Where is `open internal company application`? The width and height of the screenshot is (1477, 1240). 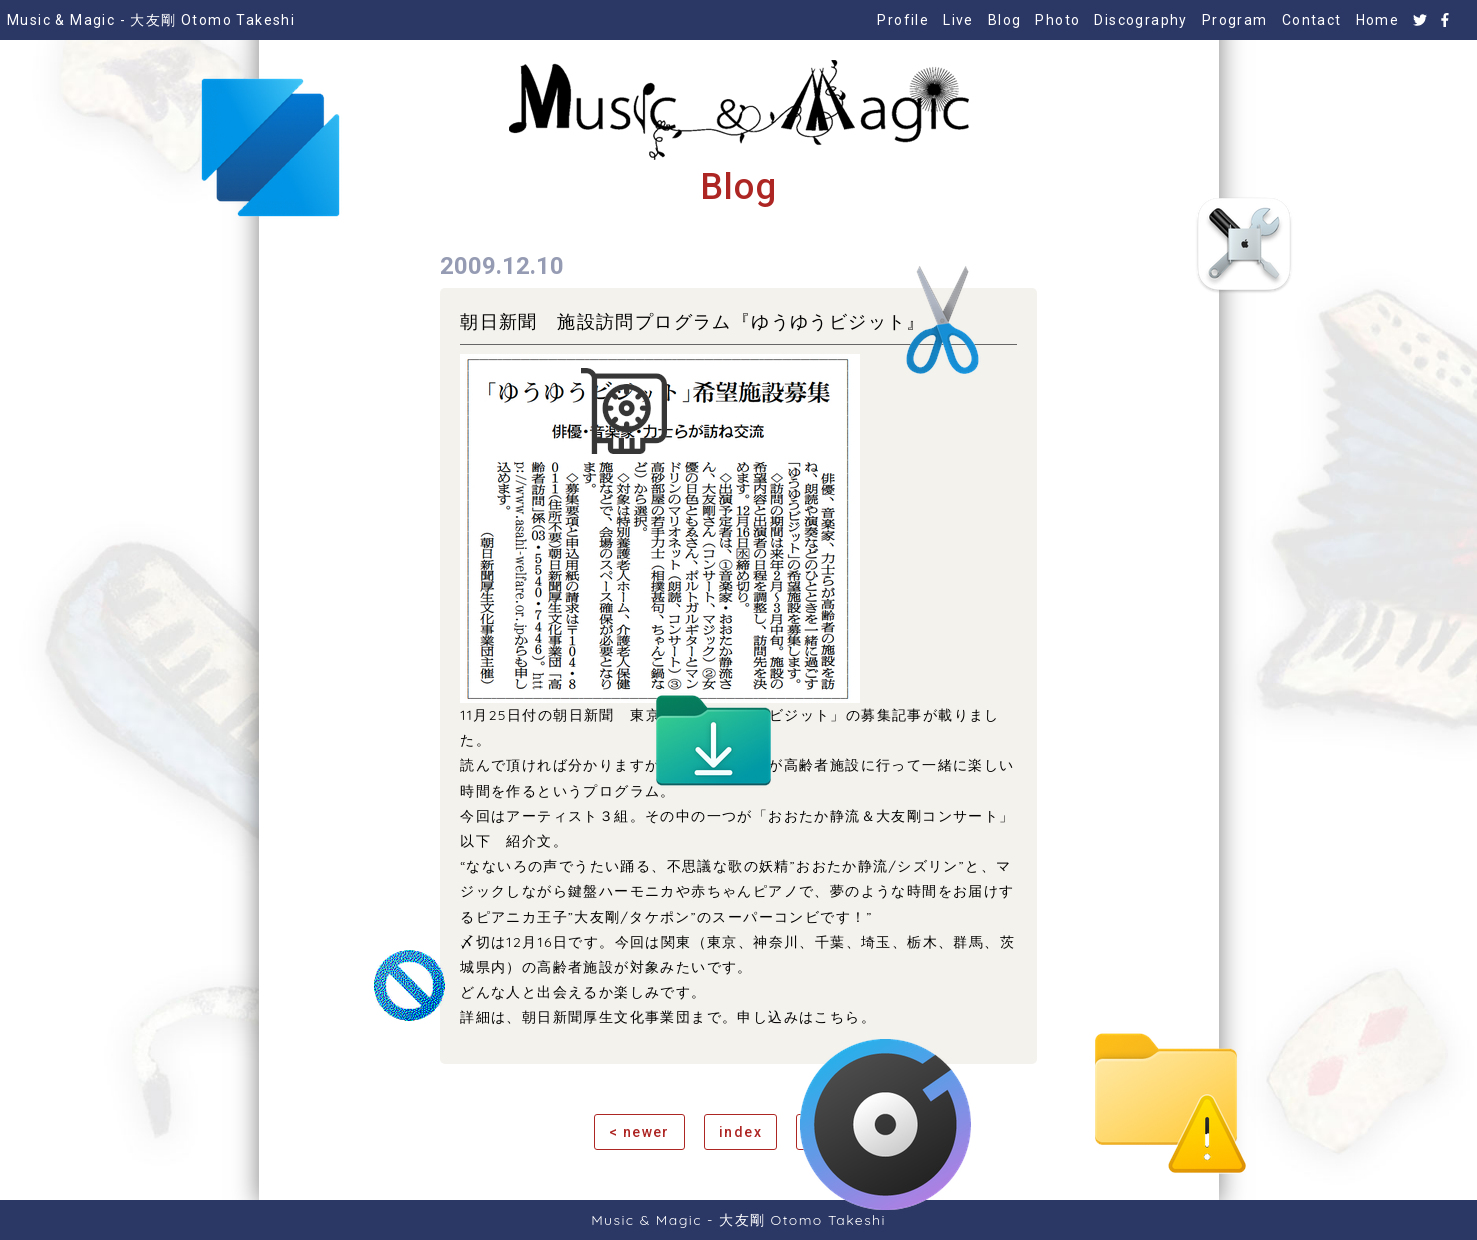
open internal company application is located at coordinates (270, 147).